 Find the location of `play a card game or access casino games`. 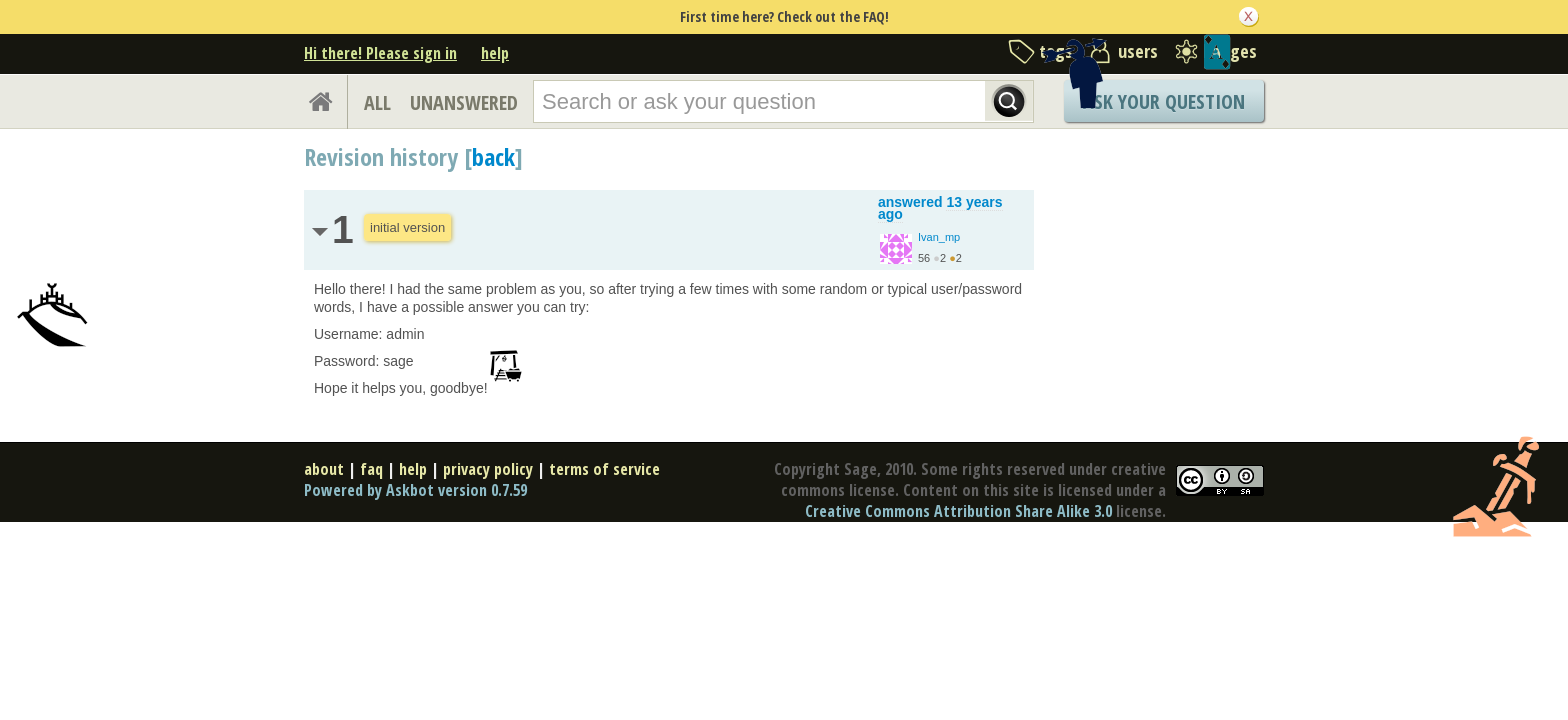

play a card game or access casino games is located at coordinates (1217, 52).